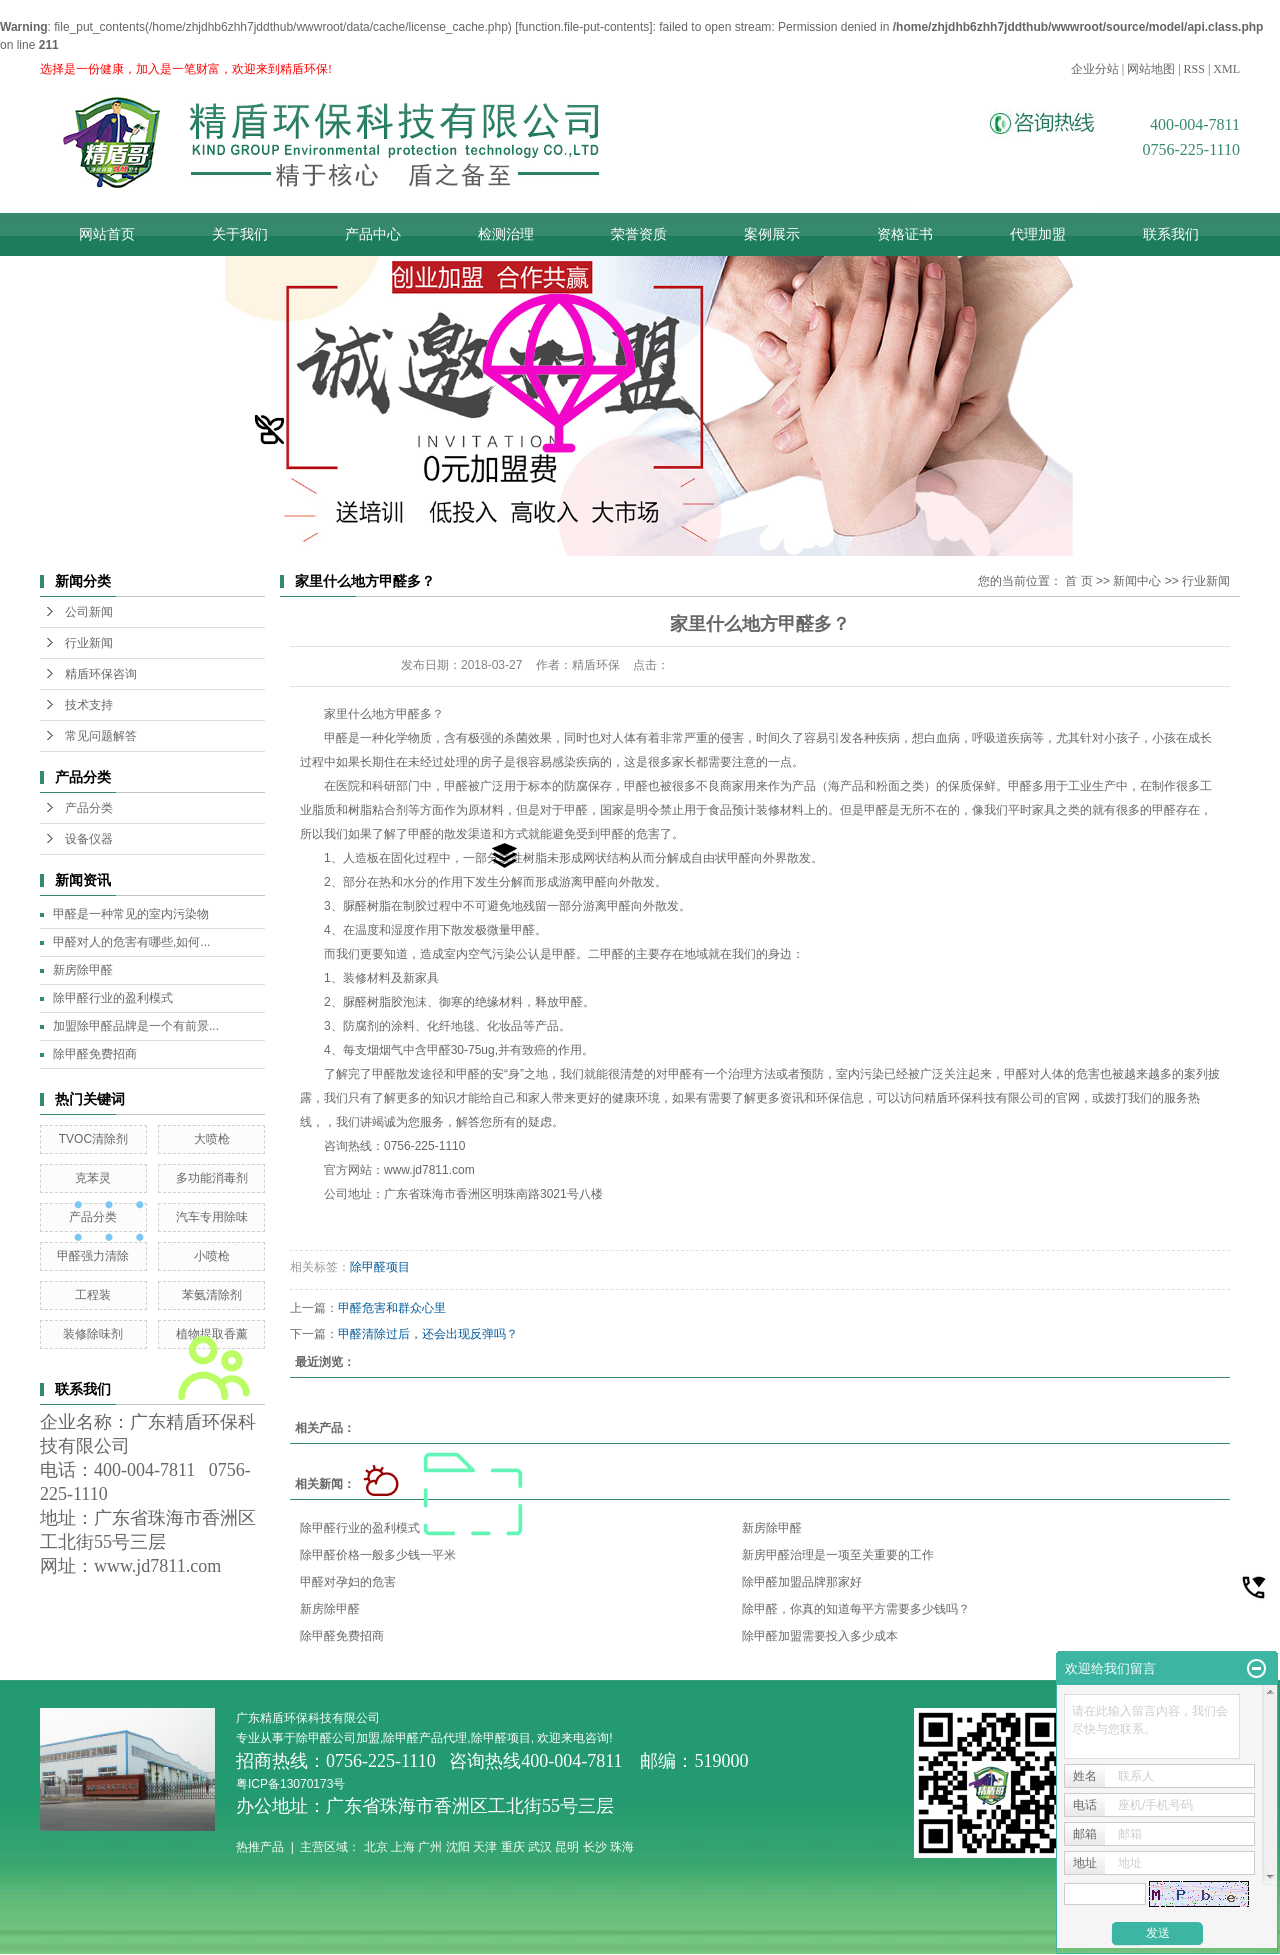 The height and width of the screenshot is (1955, 1280). Describe the element at coordinates (1253, 1587) in the screenshot. I see `enable wifi calling feature` at that location.